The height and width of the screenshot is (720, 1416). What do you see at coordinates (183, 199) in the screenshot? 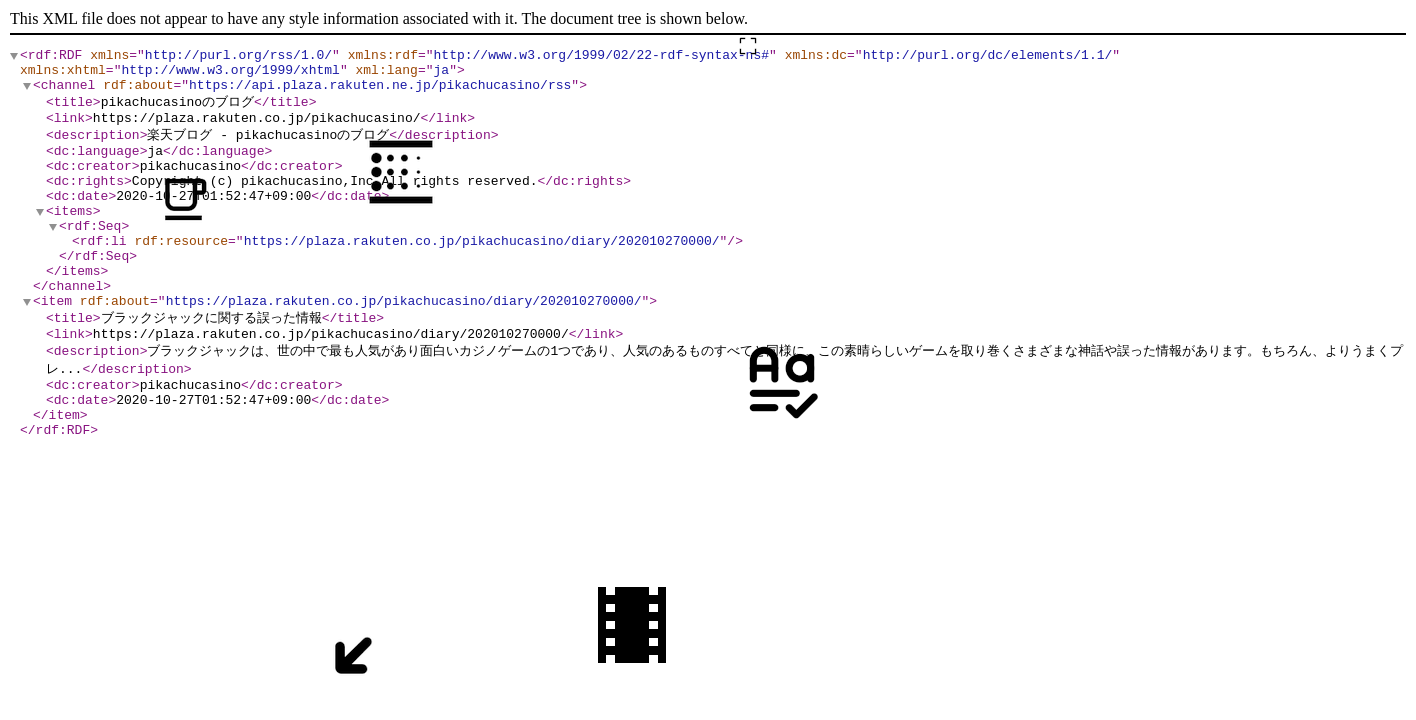
I see `access café or coffee shop locations` at bounding box center [183, 199].